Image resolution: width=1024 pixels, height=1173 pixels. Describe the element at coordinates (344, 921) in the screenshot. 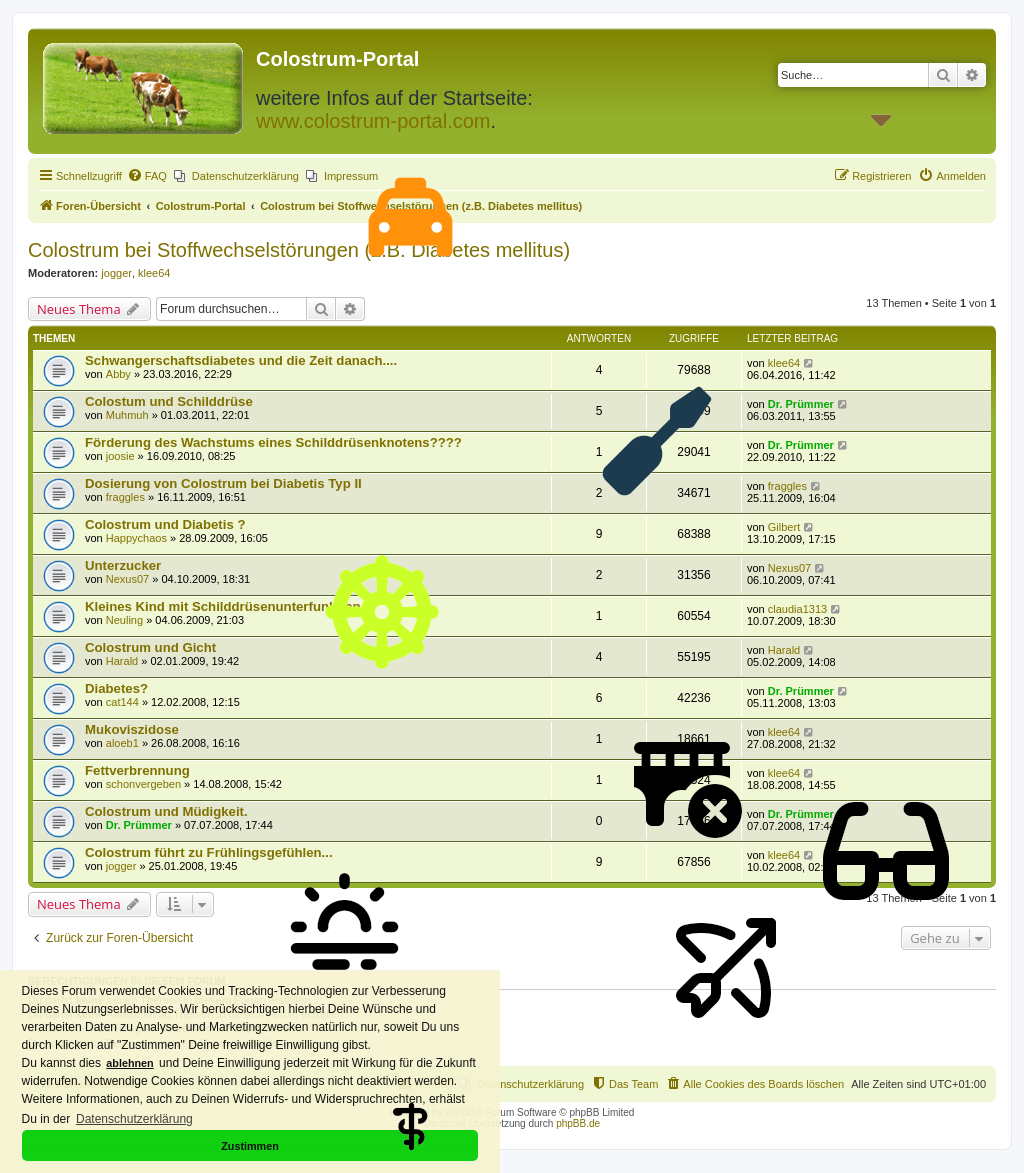

I see `view sunset time or golden hour info` at that location.